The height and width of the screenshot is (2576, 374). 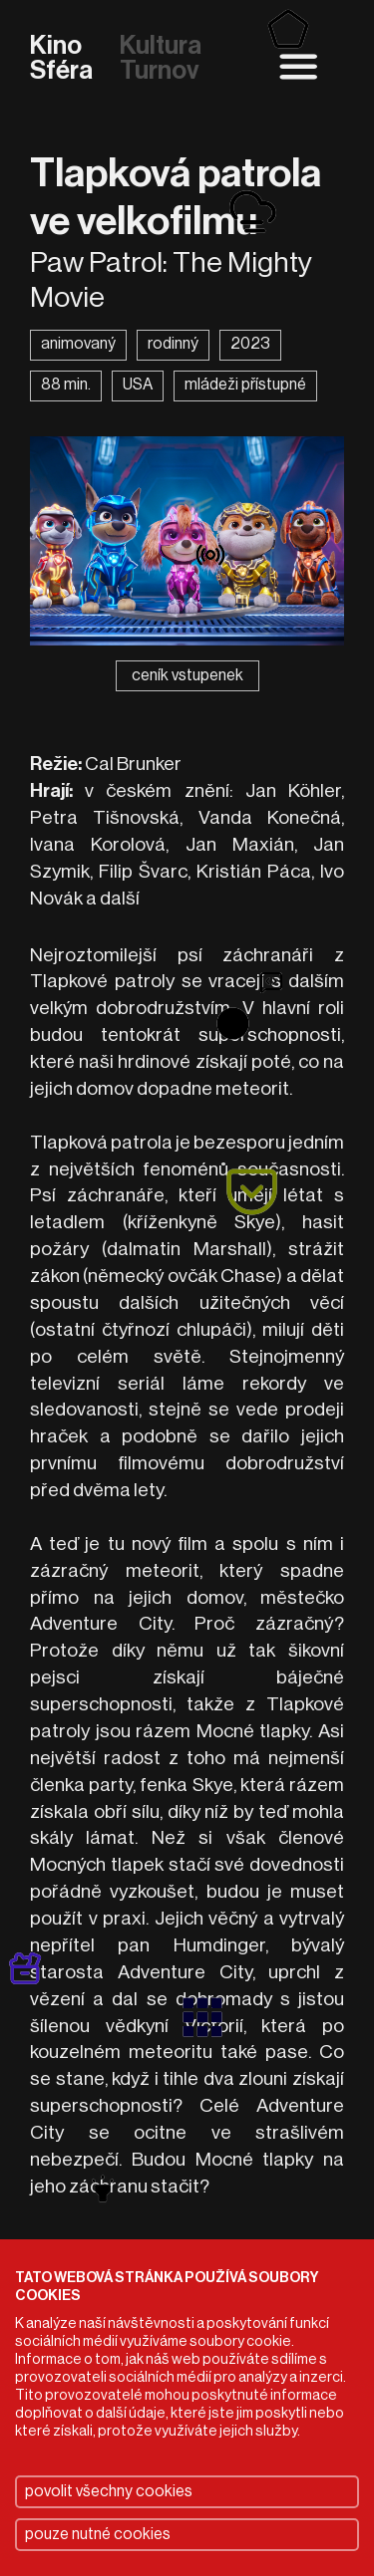 I want to click on access tools and utilities, so click(x=25, y=1968).